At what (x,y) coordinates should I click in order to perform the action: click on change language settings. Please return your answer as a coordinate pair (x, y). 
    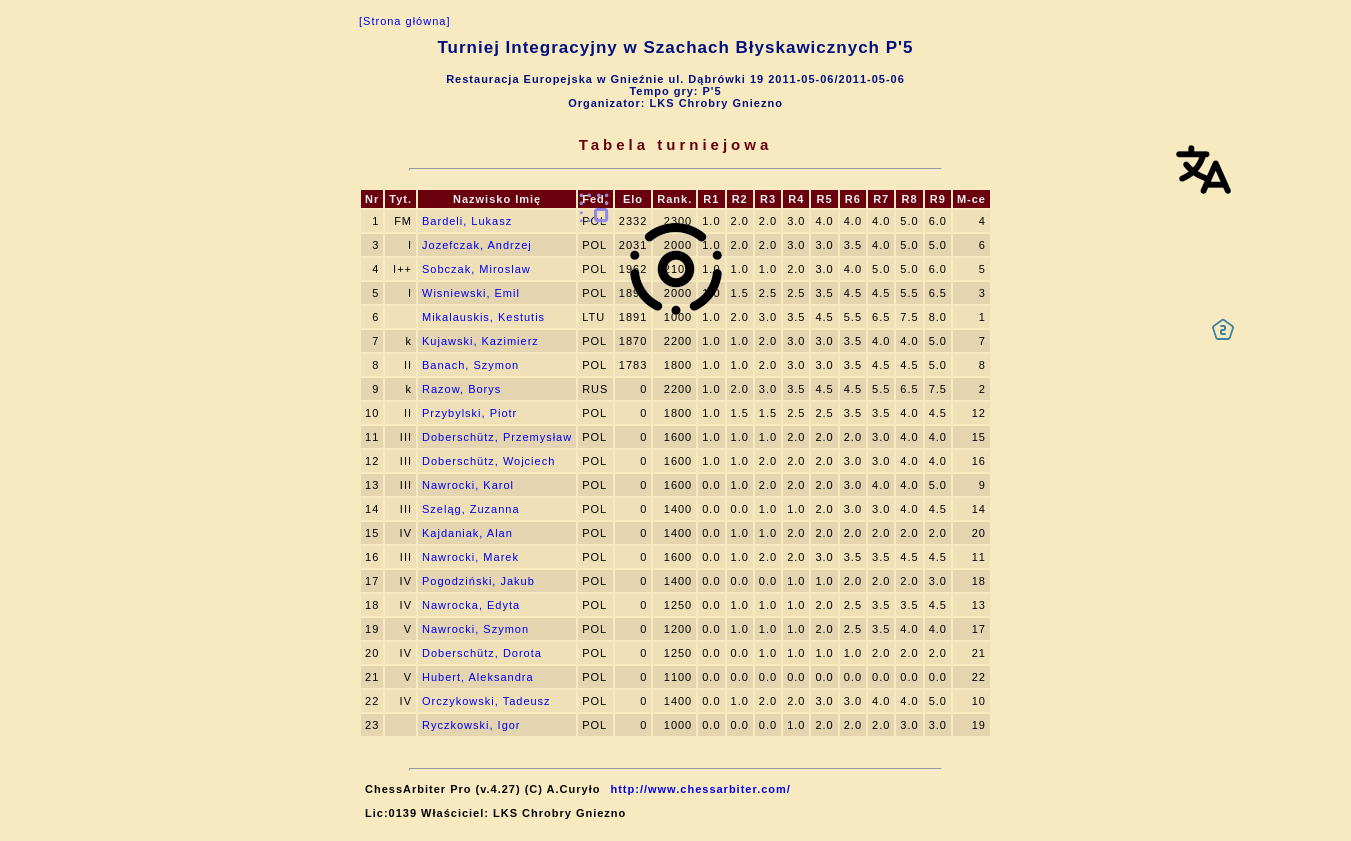
    Looking at the image, I should click on (1203, 169).